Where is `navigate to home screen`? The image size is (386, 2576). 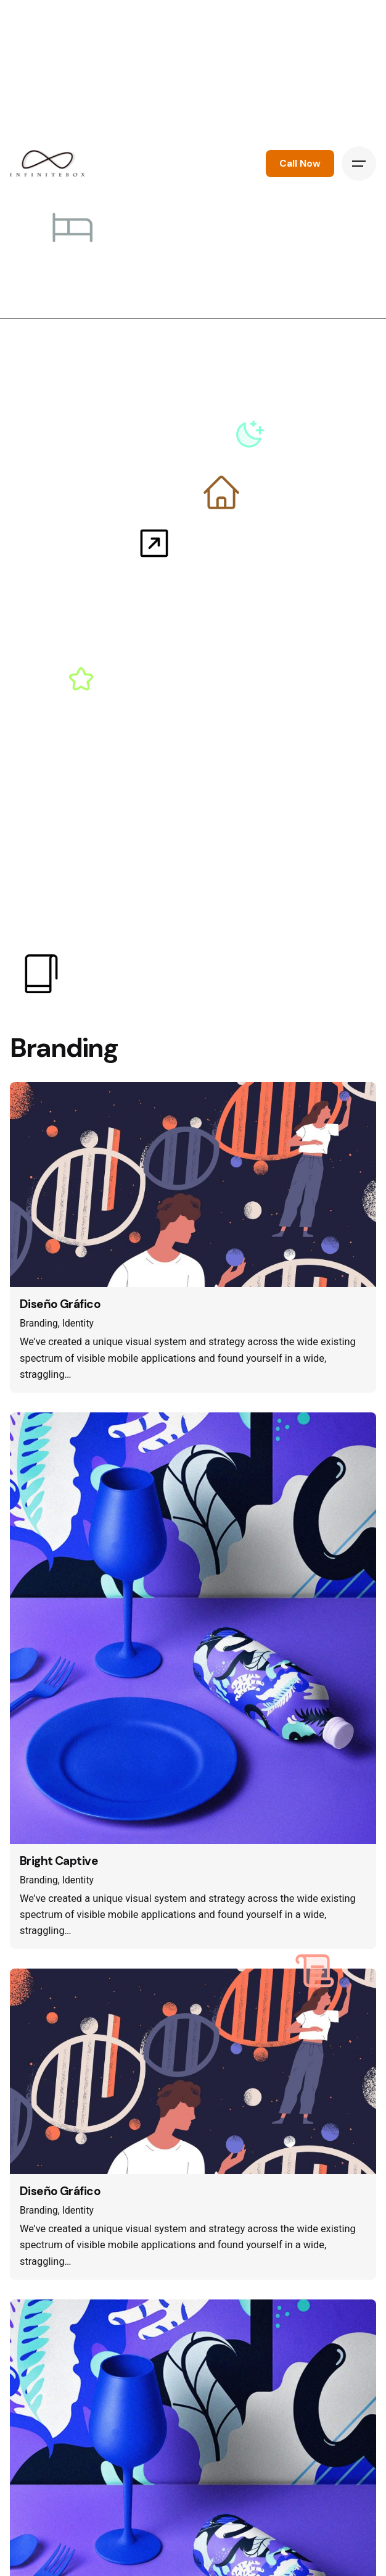 navigate to home screen is located at coordinates (221, 493).